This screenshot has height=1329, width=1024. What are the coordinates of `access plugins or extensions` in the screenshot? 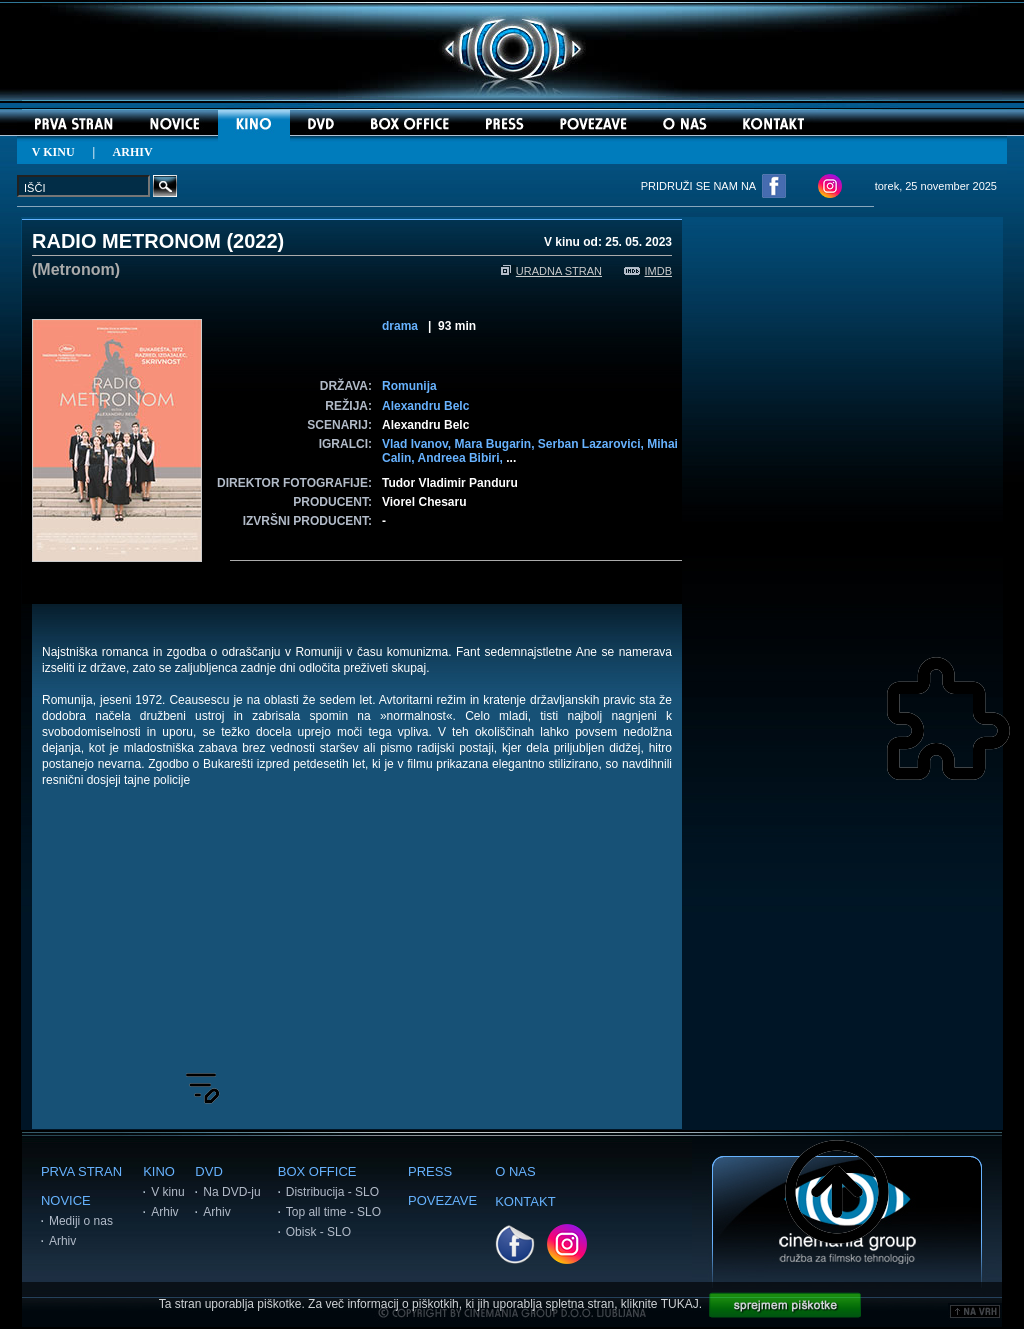 It's located at (948, 718).